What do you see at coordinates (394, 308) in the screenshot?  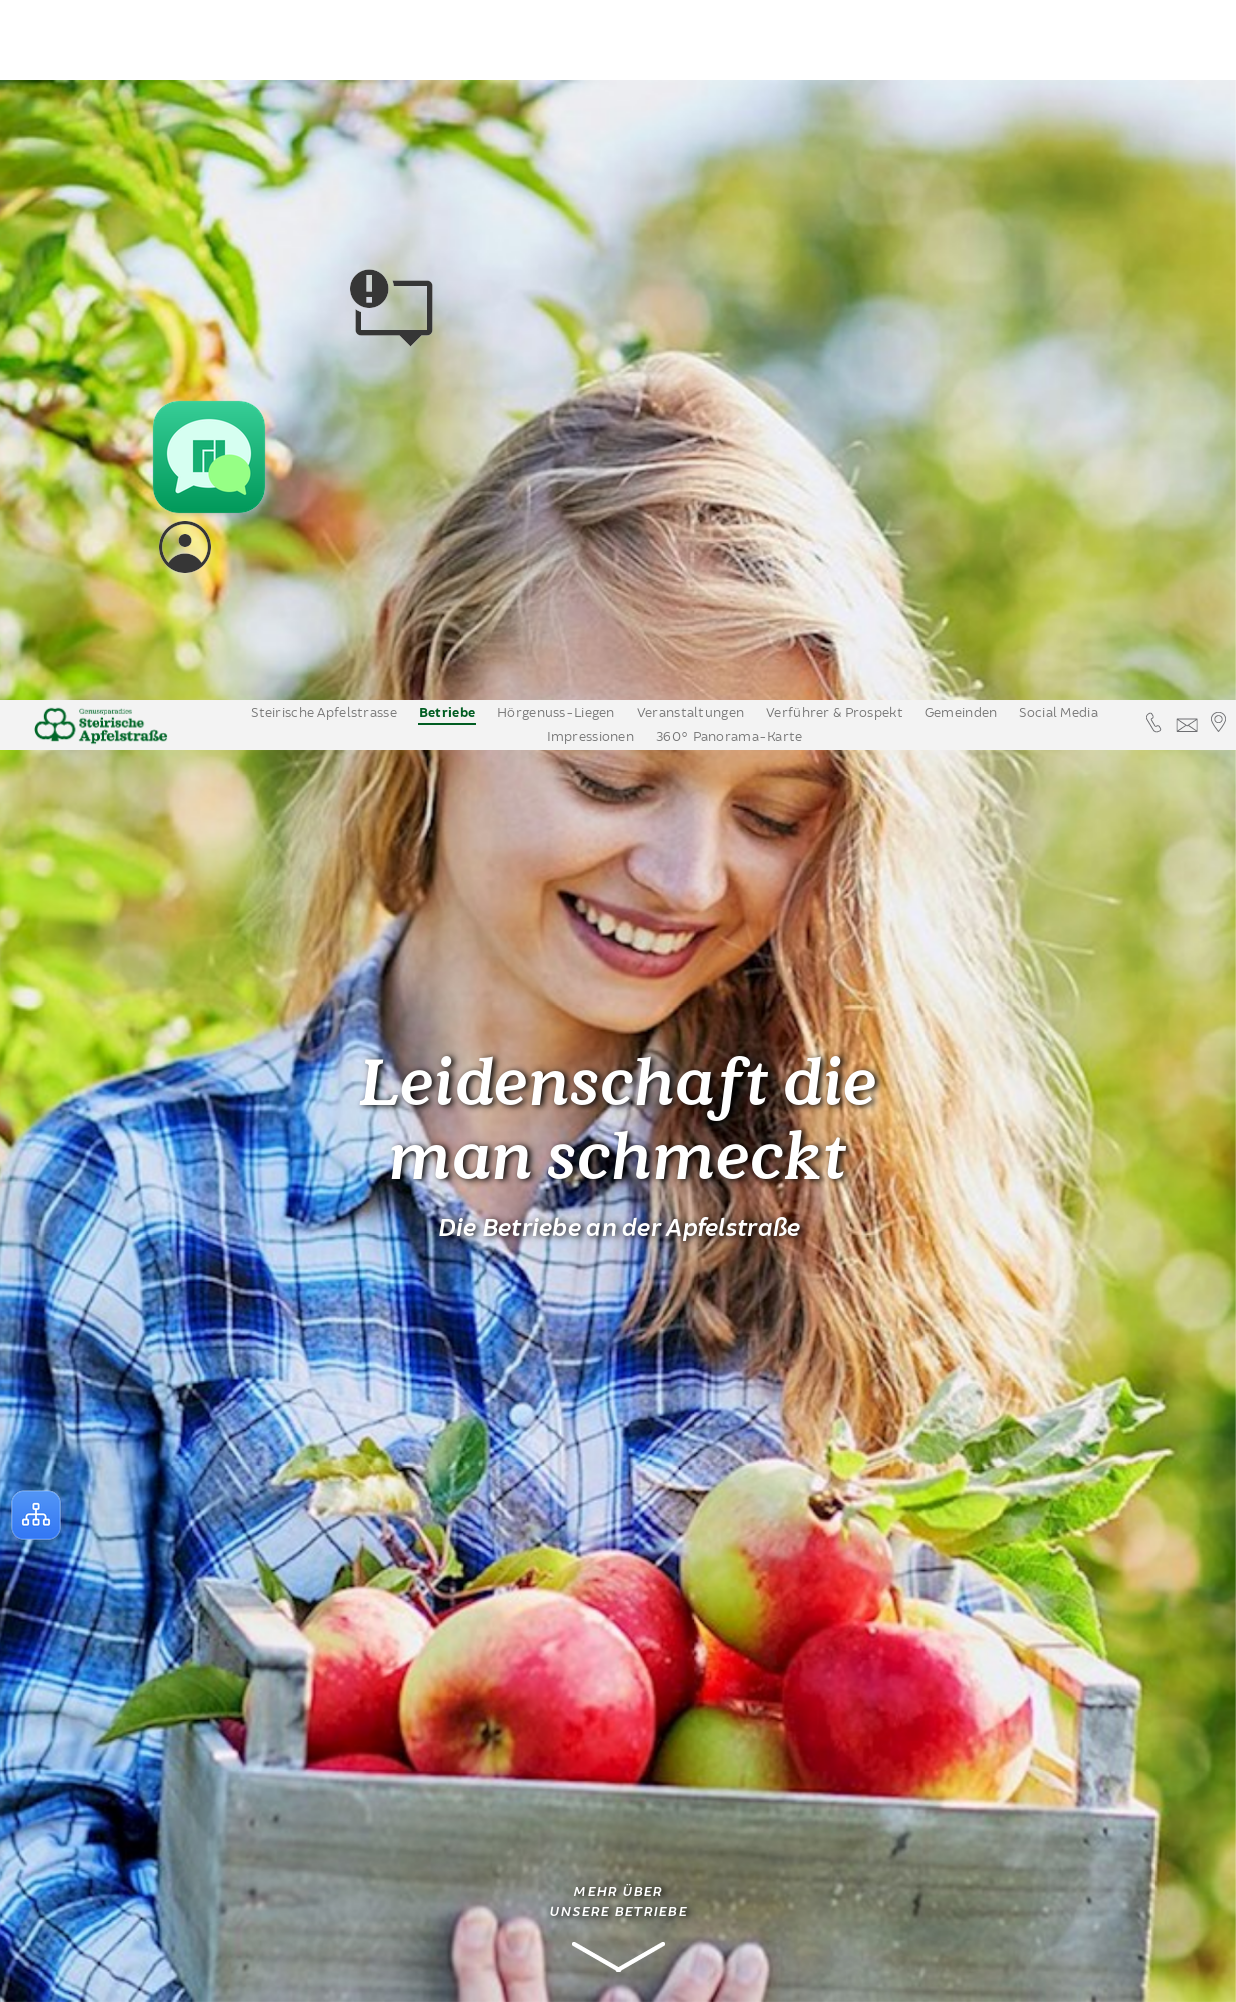 I see `manage notification settings` at bounding box center [394, 308].